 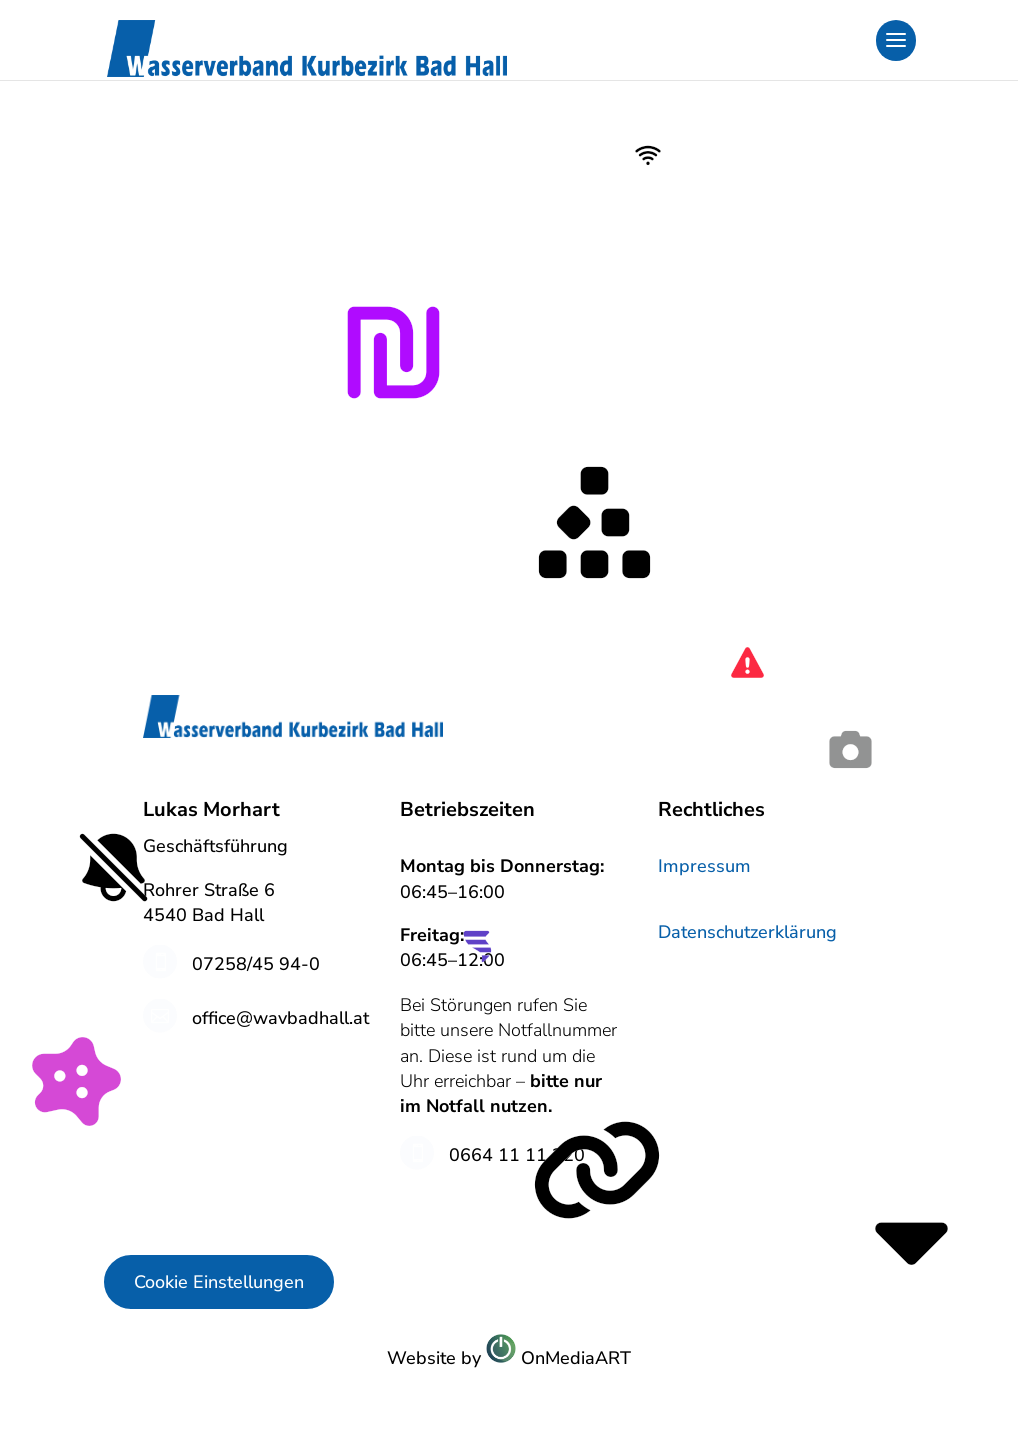 What do you see at coordinates (747, 663) in the screenshot?
I see `indicates a warning or caution state` at bounding box center [747, 663].